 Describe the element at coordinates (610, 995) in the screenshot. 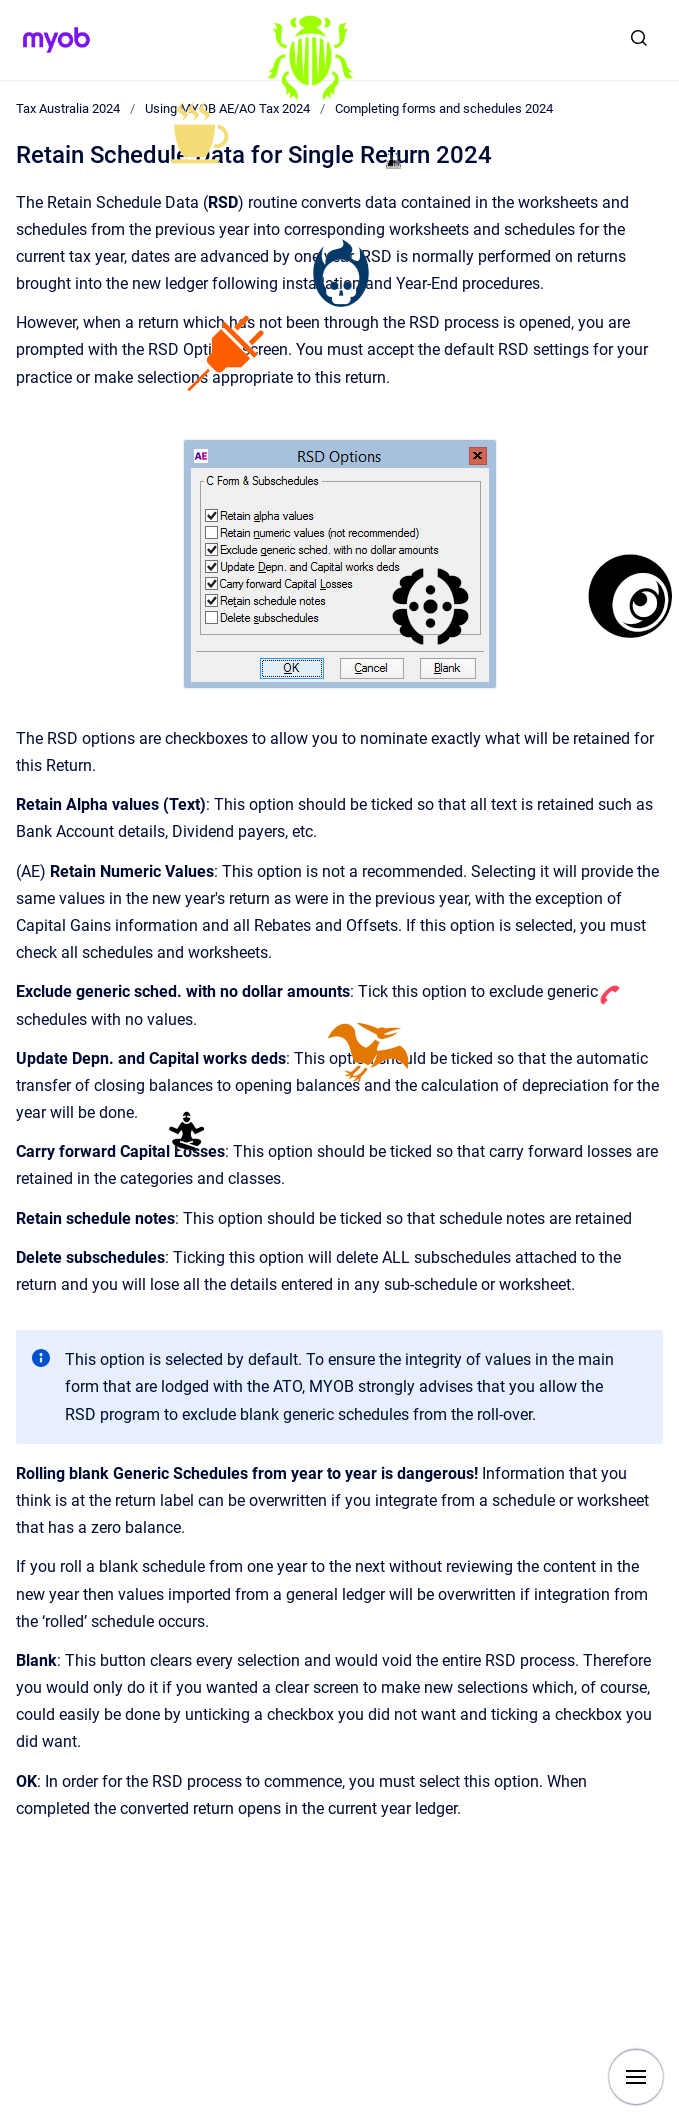

I see `make a phone call` at that location.